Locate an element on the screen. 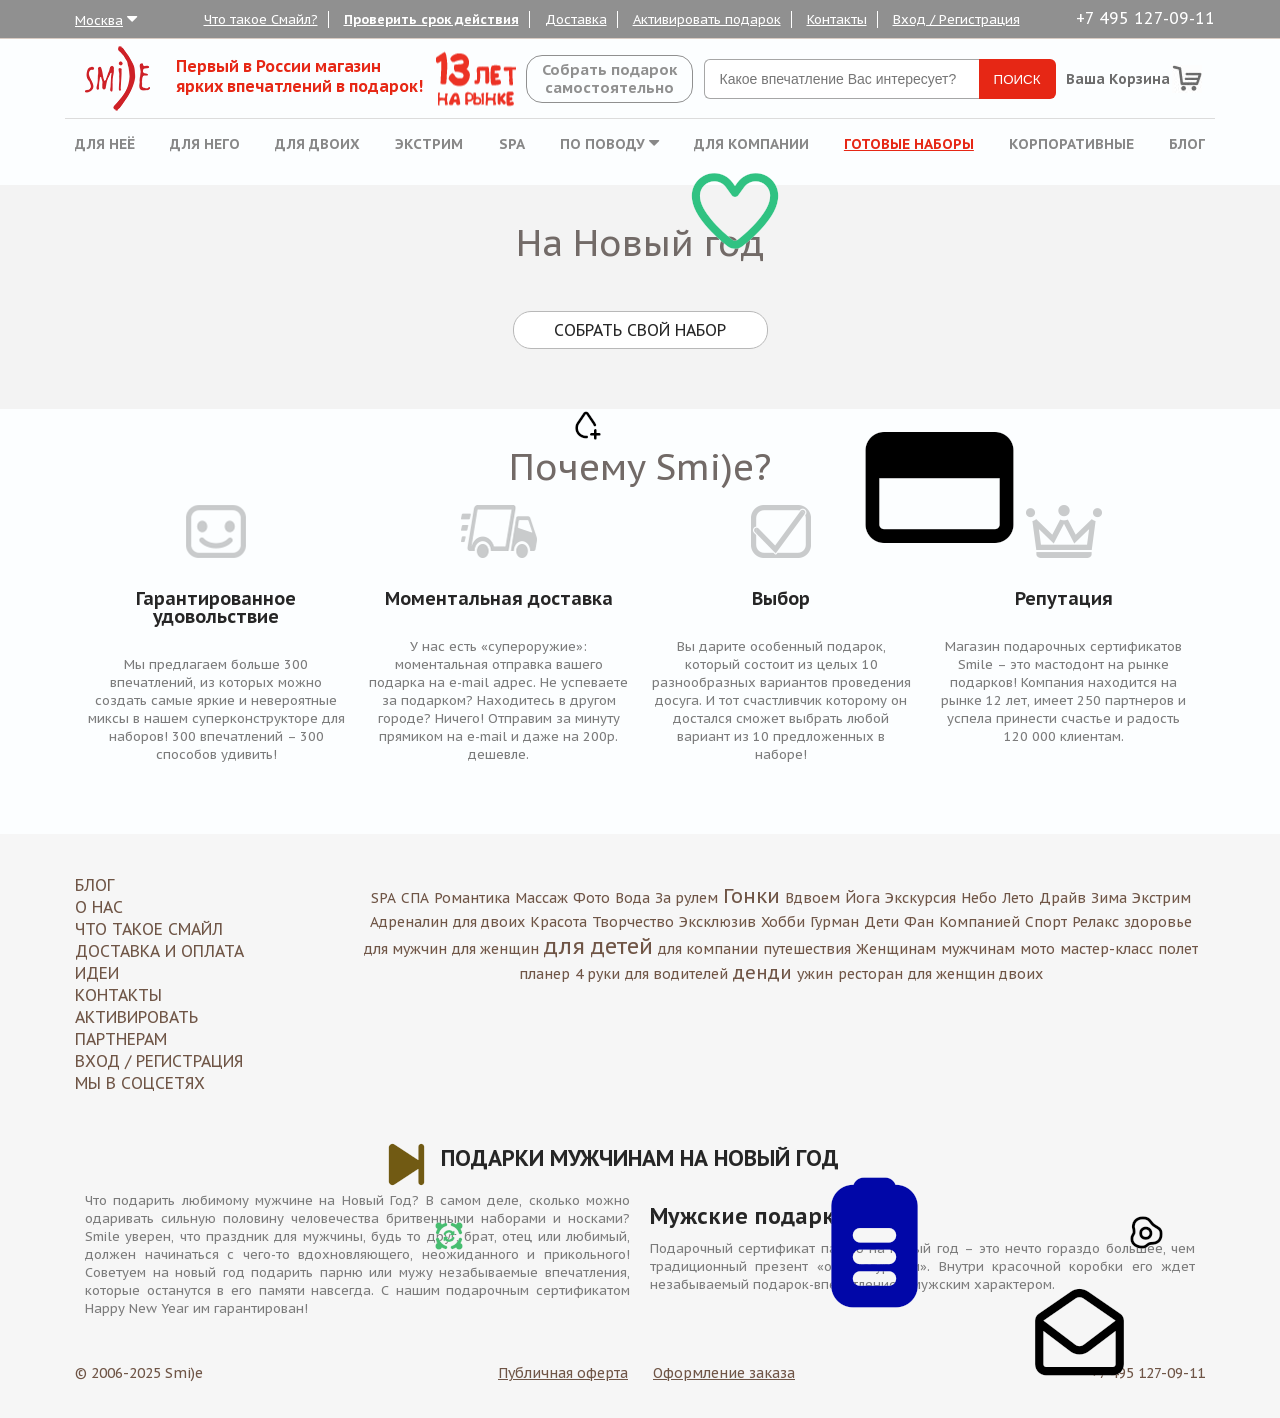 This screenshot has width=1280, height=1418. add to favorites is located at coordinates (735, 211).